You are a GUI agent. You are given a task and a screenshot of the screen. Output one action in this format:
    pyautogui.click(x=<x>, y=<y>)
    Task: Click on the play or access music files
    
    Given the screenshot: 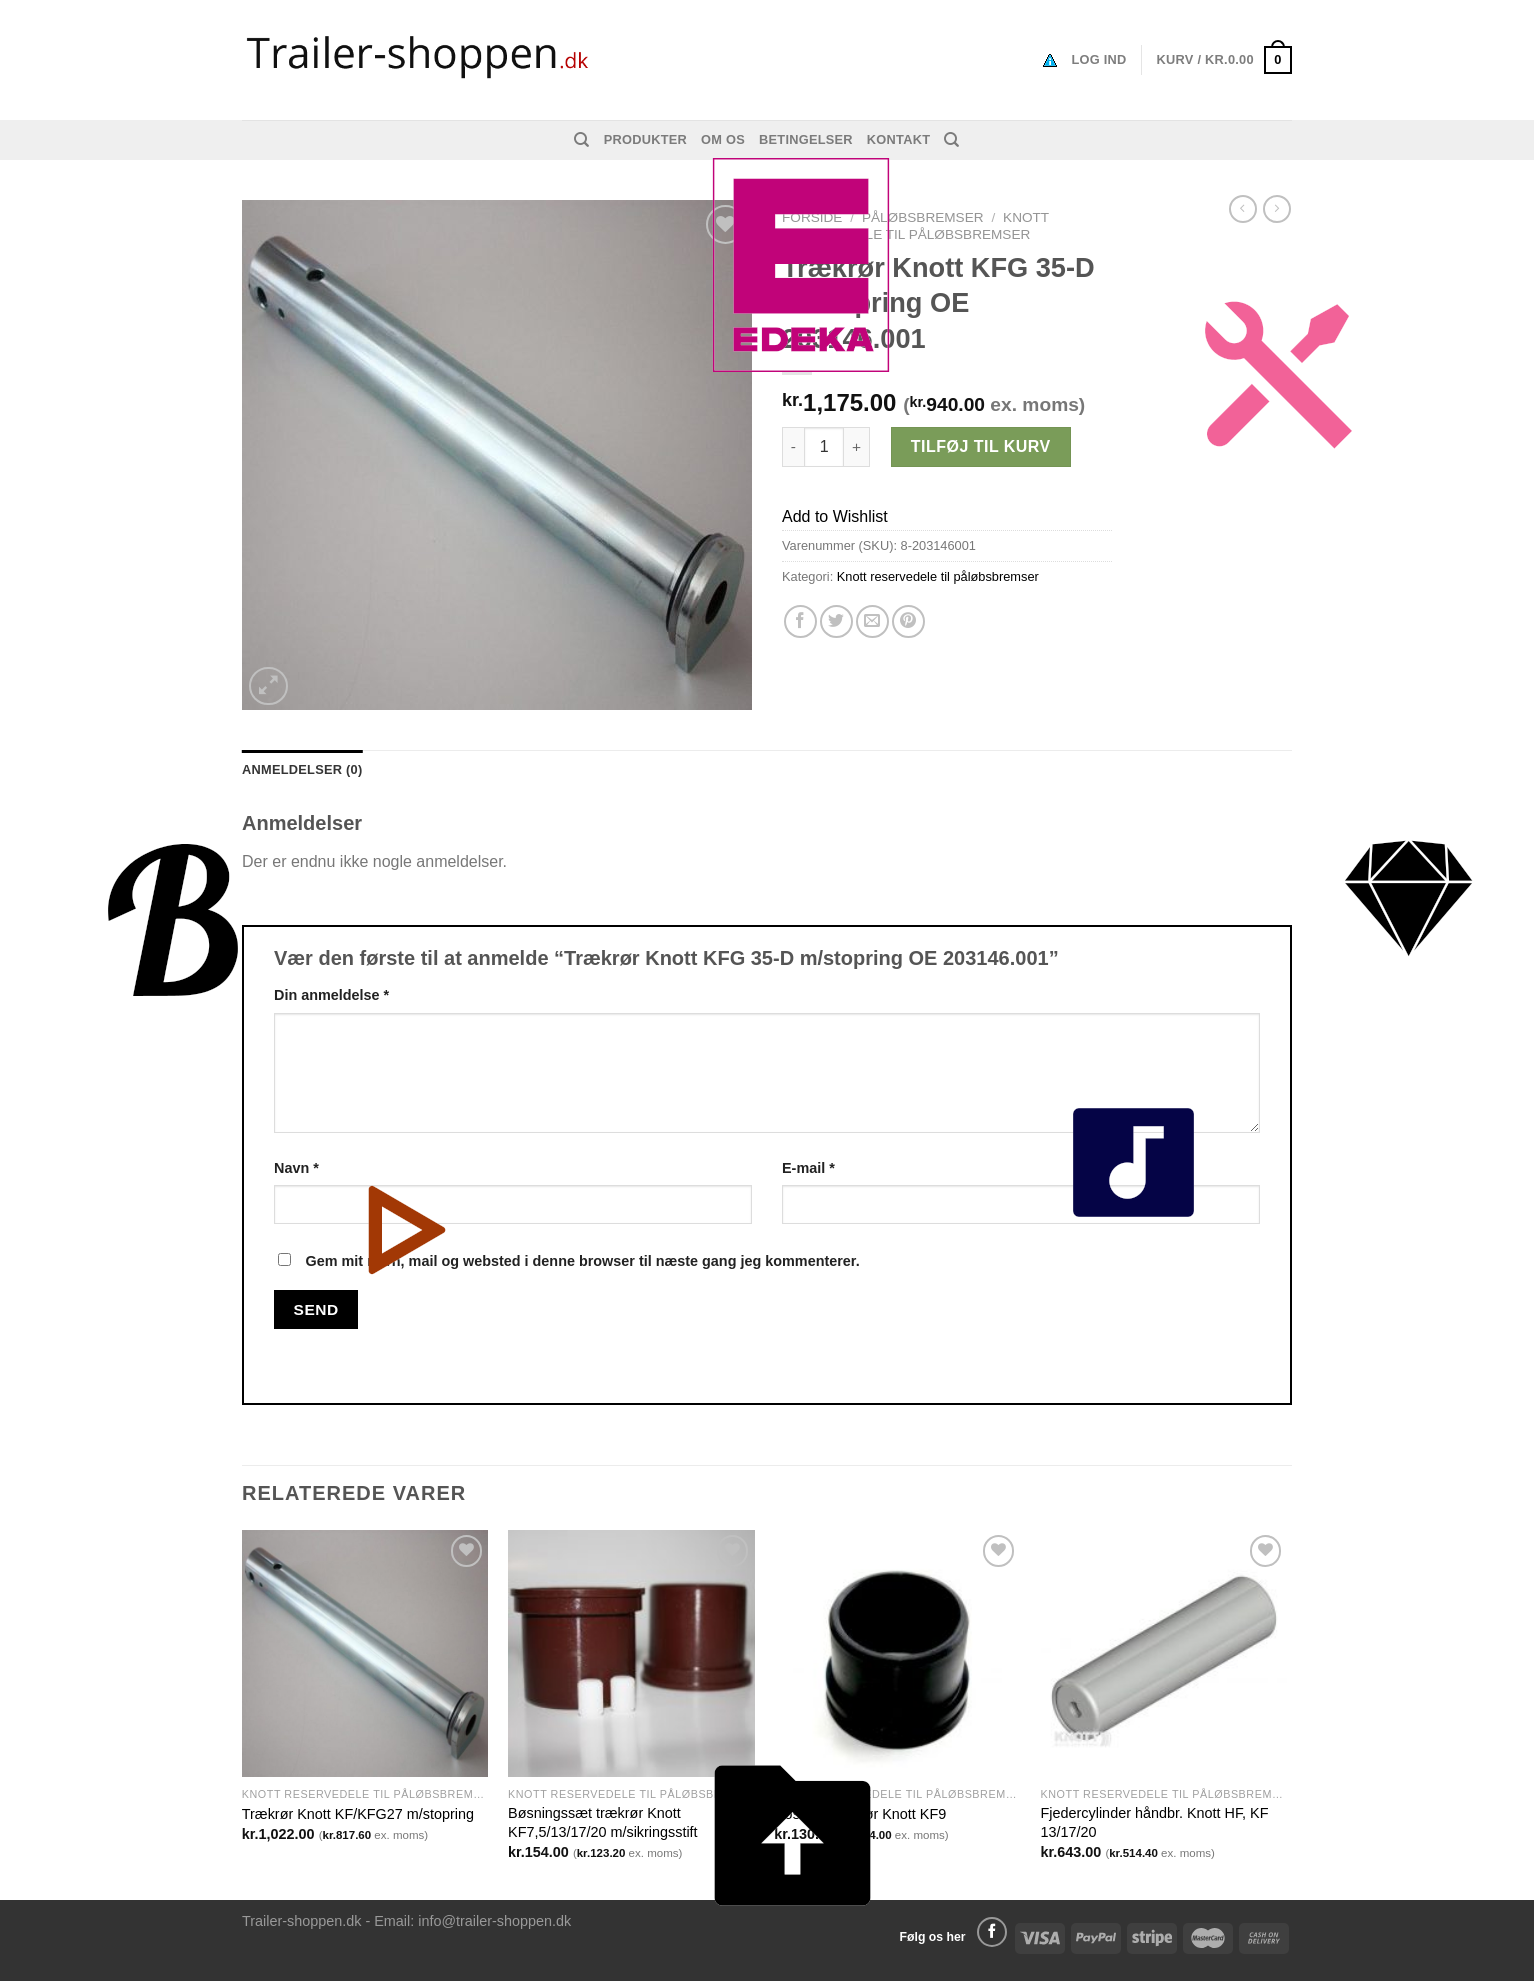 What is the action you would take?
    pyautogui.click(x=1133, y=1162)
    